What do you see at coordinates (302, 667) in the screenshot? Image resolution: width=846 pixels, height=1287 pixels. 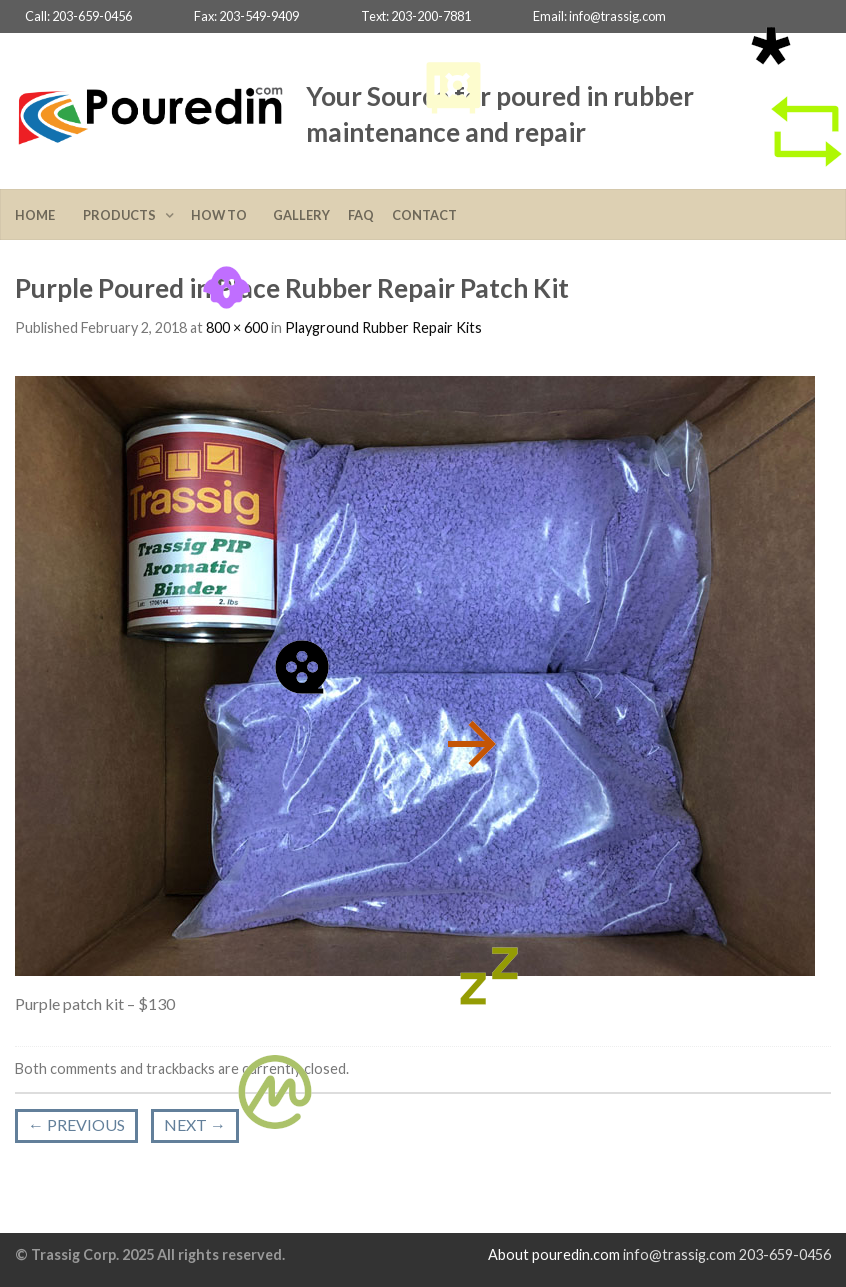 I see `browse movies or video content` at bounding box center [302, 667].